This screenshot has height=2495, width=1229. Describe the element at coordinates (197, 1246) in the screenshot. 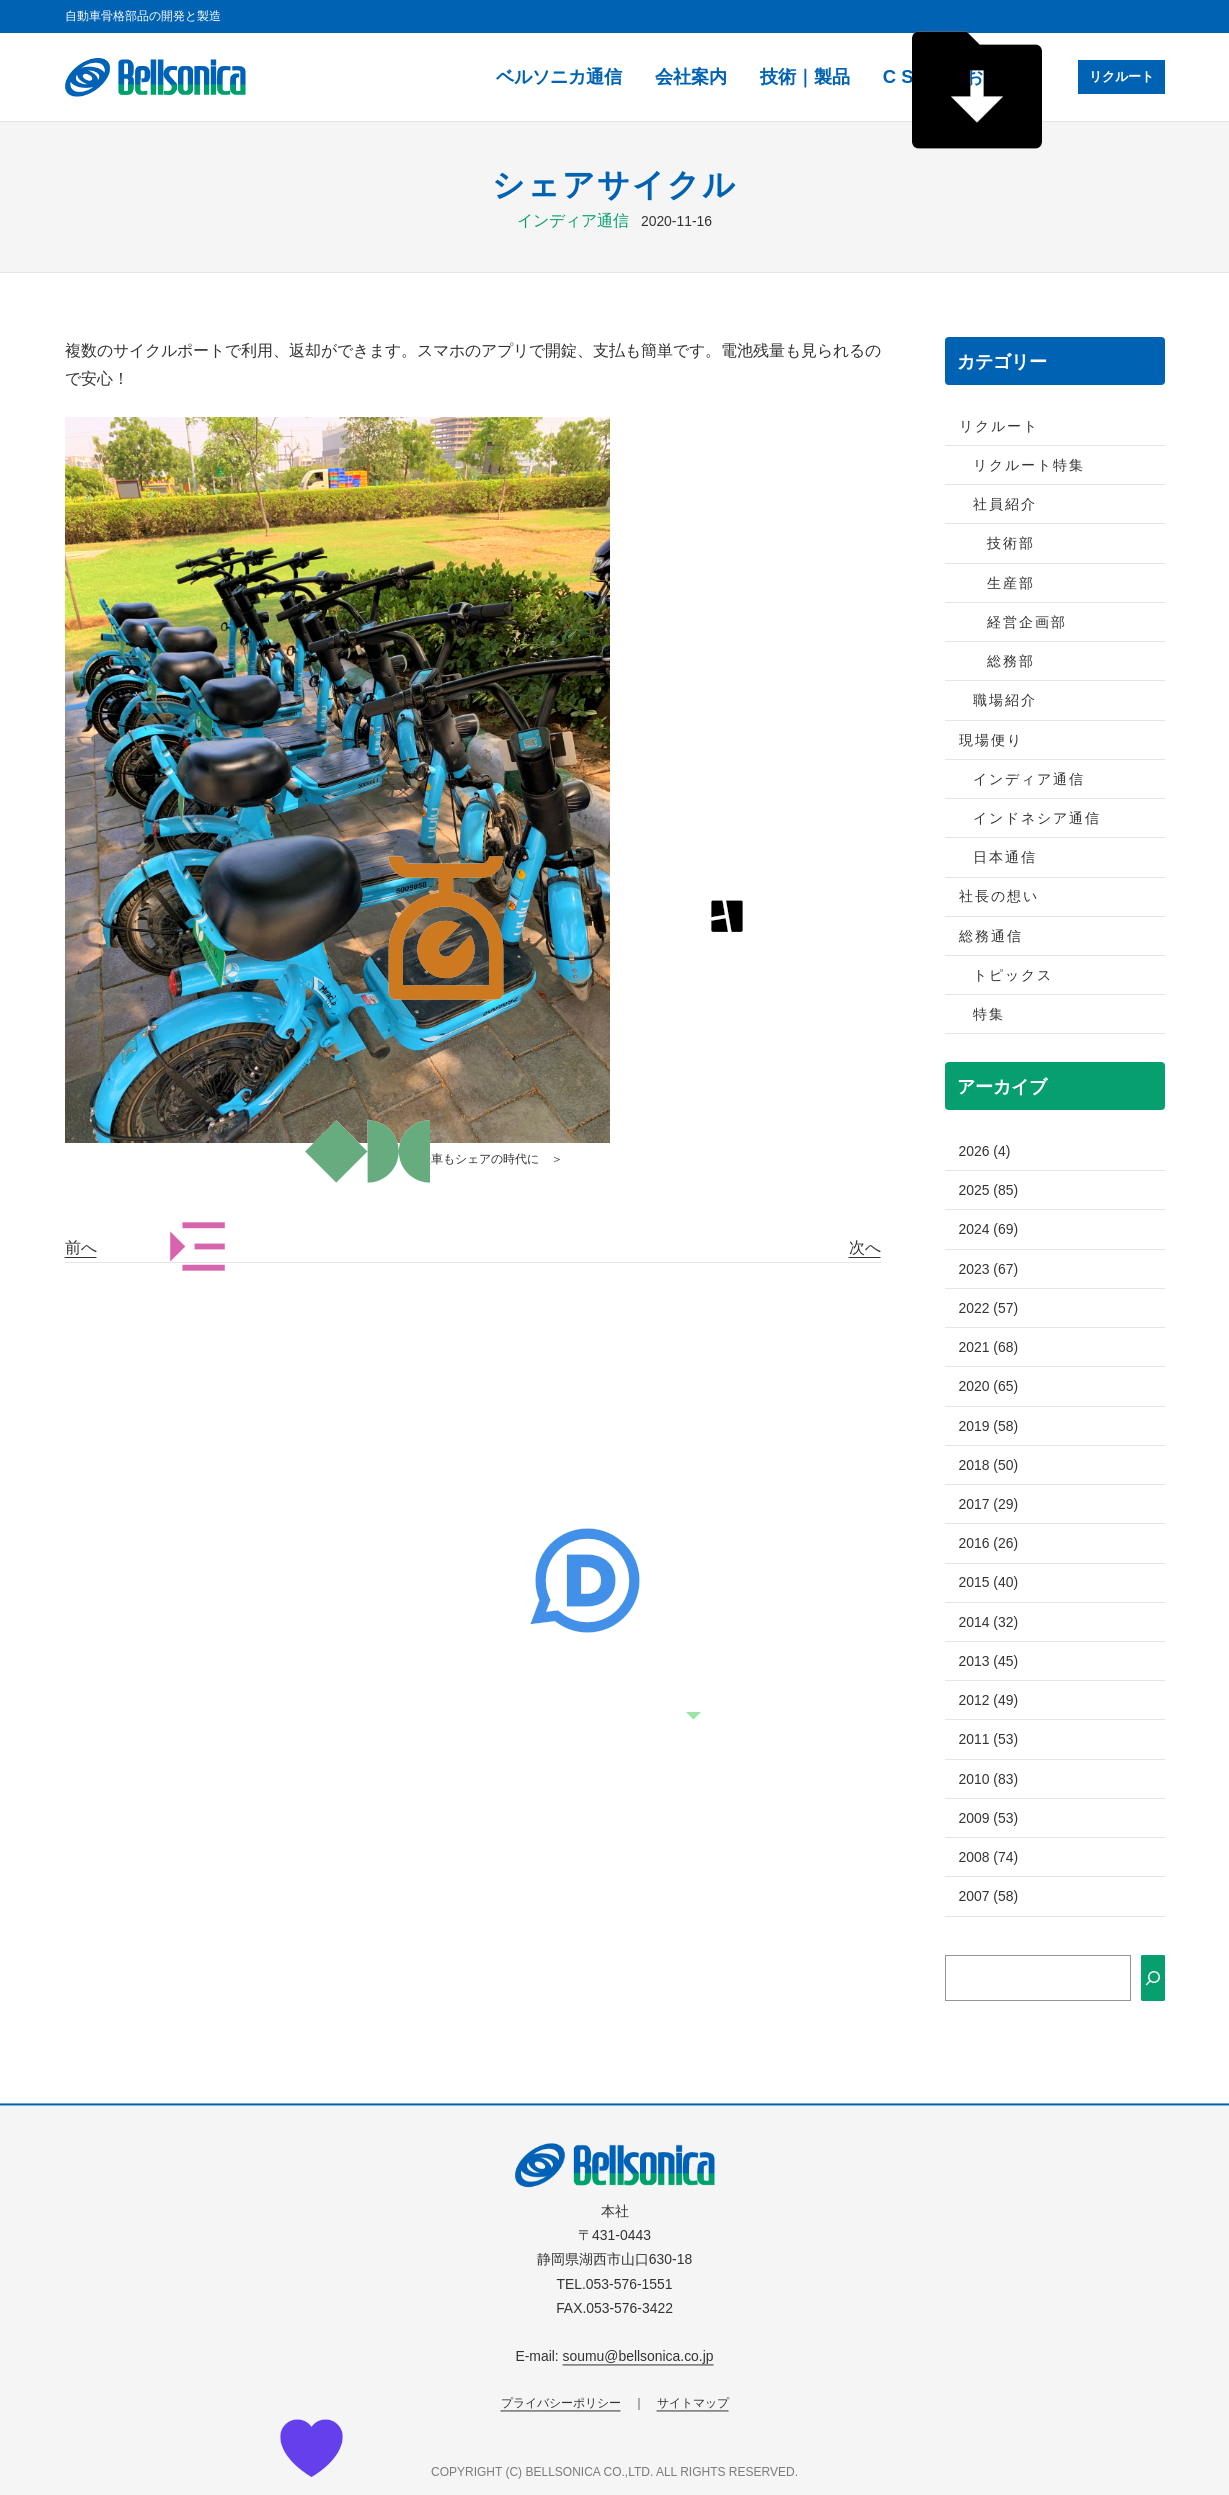

I see `collapse the sidebar menu` at that location.